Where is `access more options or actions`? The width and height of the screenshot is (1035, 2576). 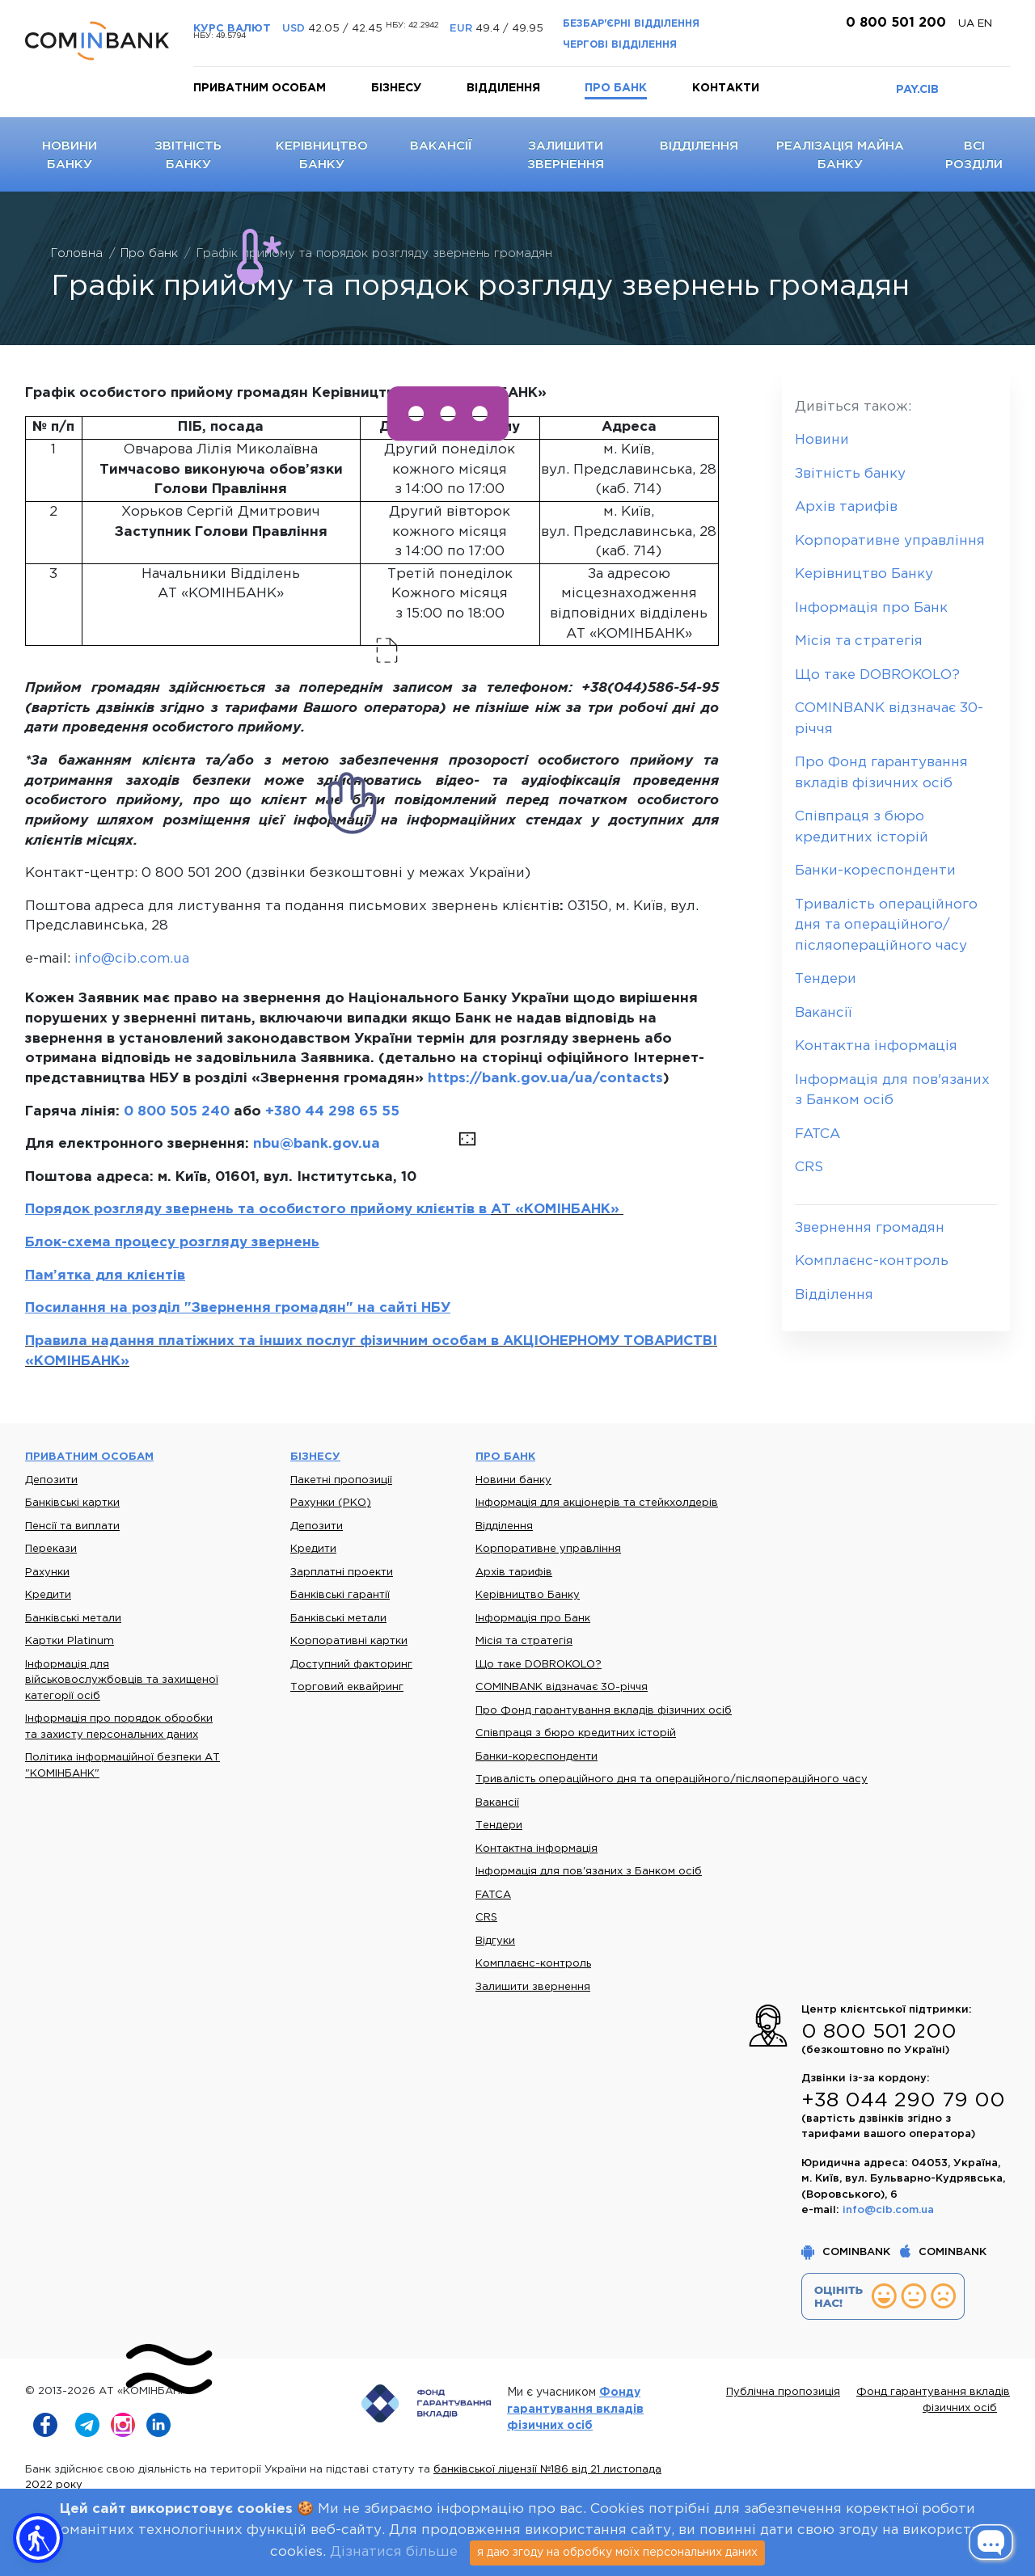 access more options or actions is located at coordinates (448, 411).